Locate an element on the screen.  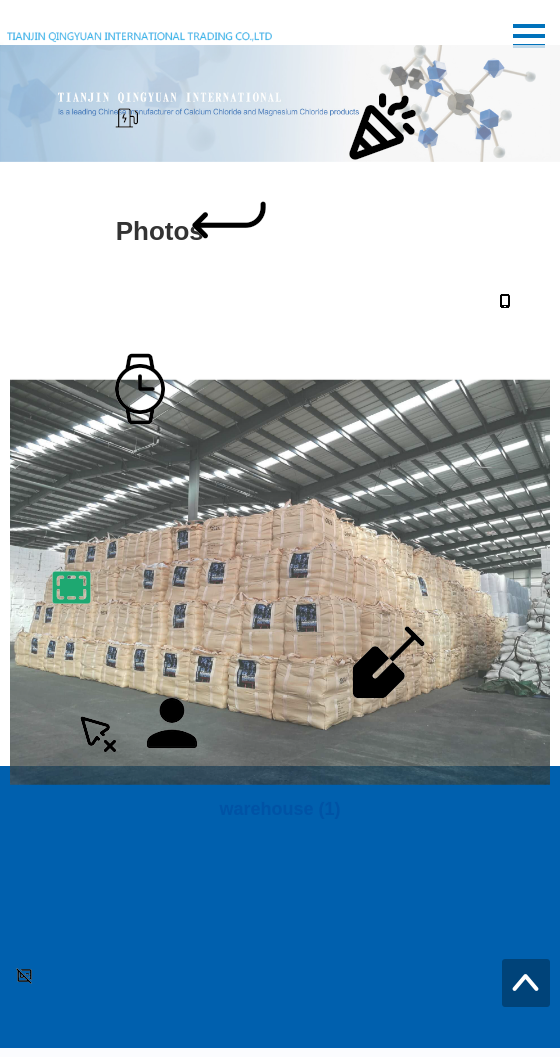
view time or clock settings is located at coordinates (140, 389).